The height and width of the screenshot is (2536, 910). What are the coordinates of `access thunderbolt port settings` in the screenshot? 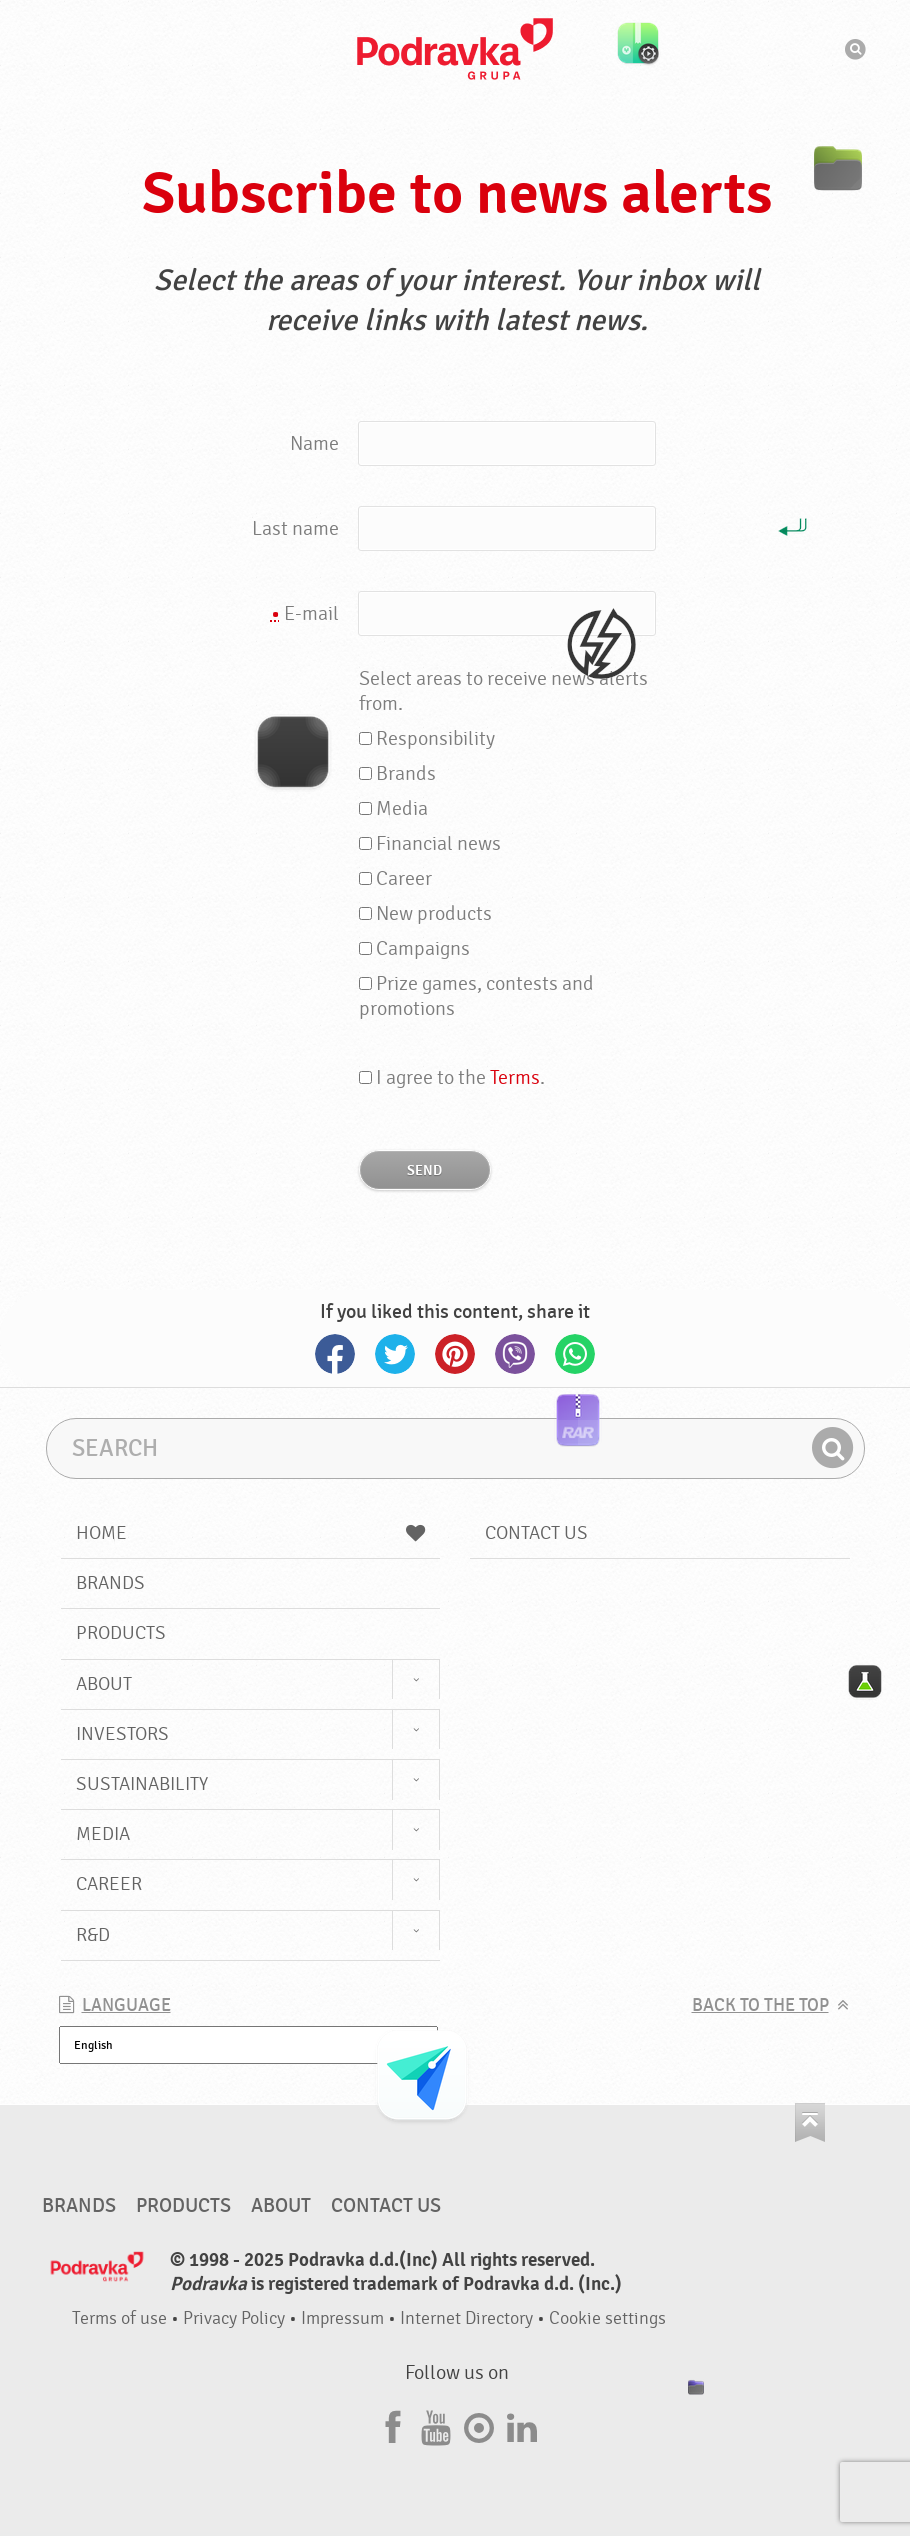 It's located at (601, 644).